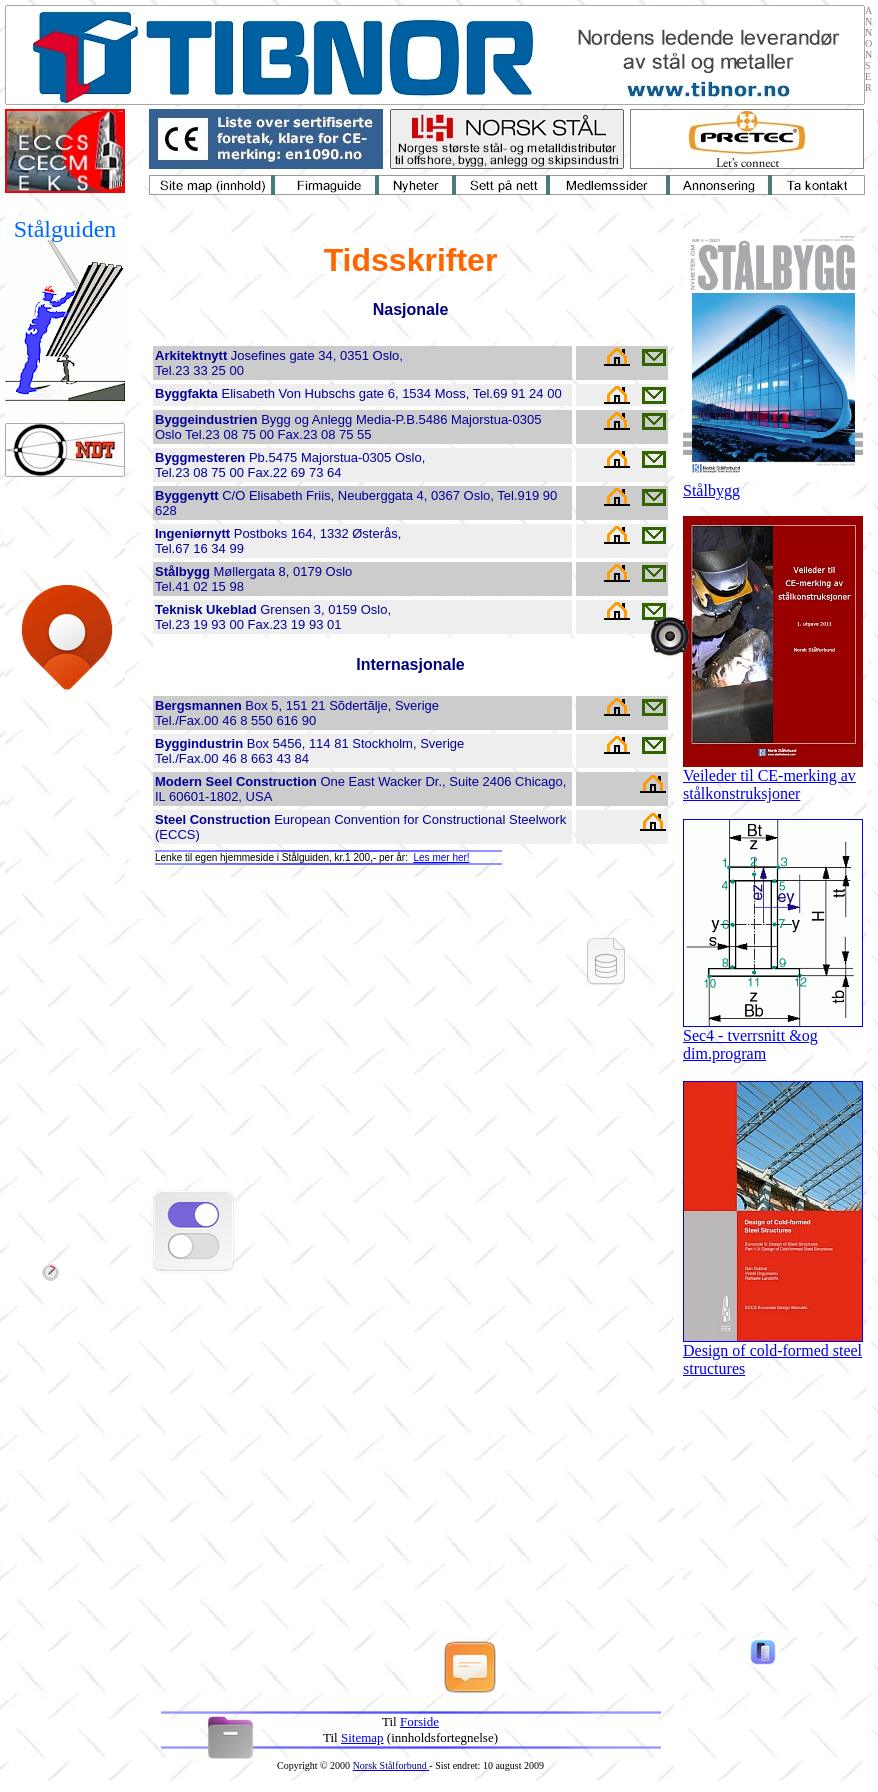  I want to click on open kde connect preferences, so click(763, 1652).